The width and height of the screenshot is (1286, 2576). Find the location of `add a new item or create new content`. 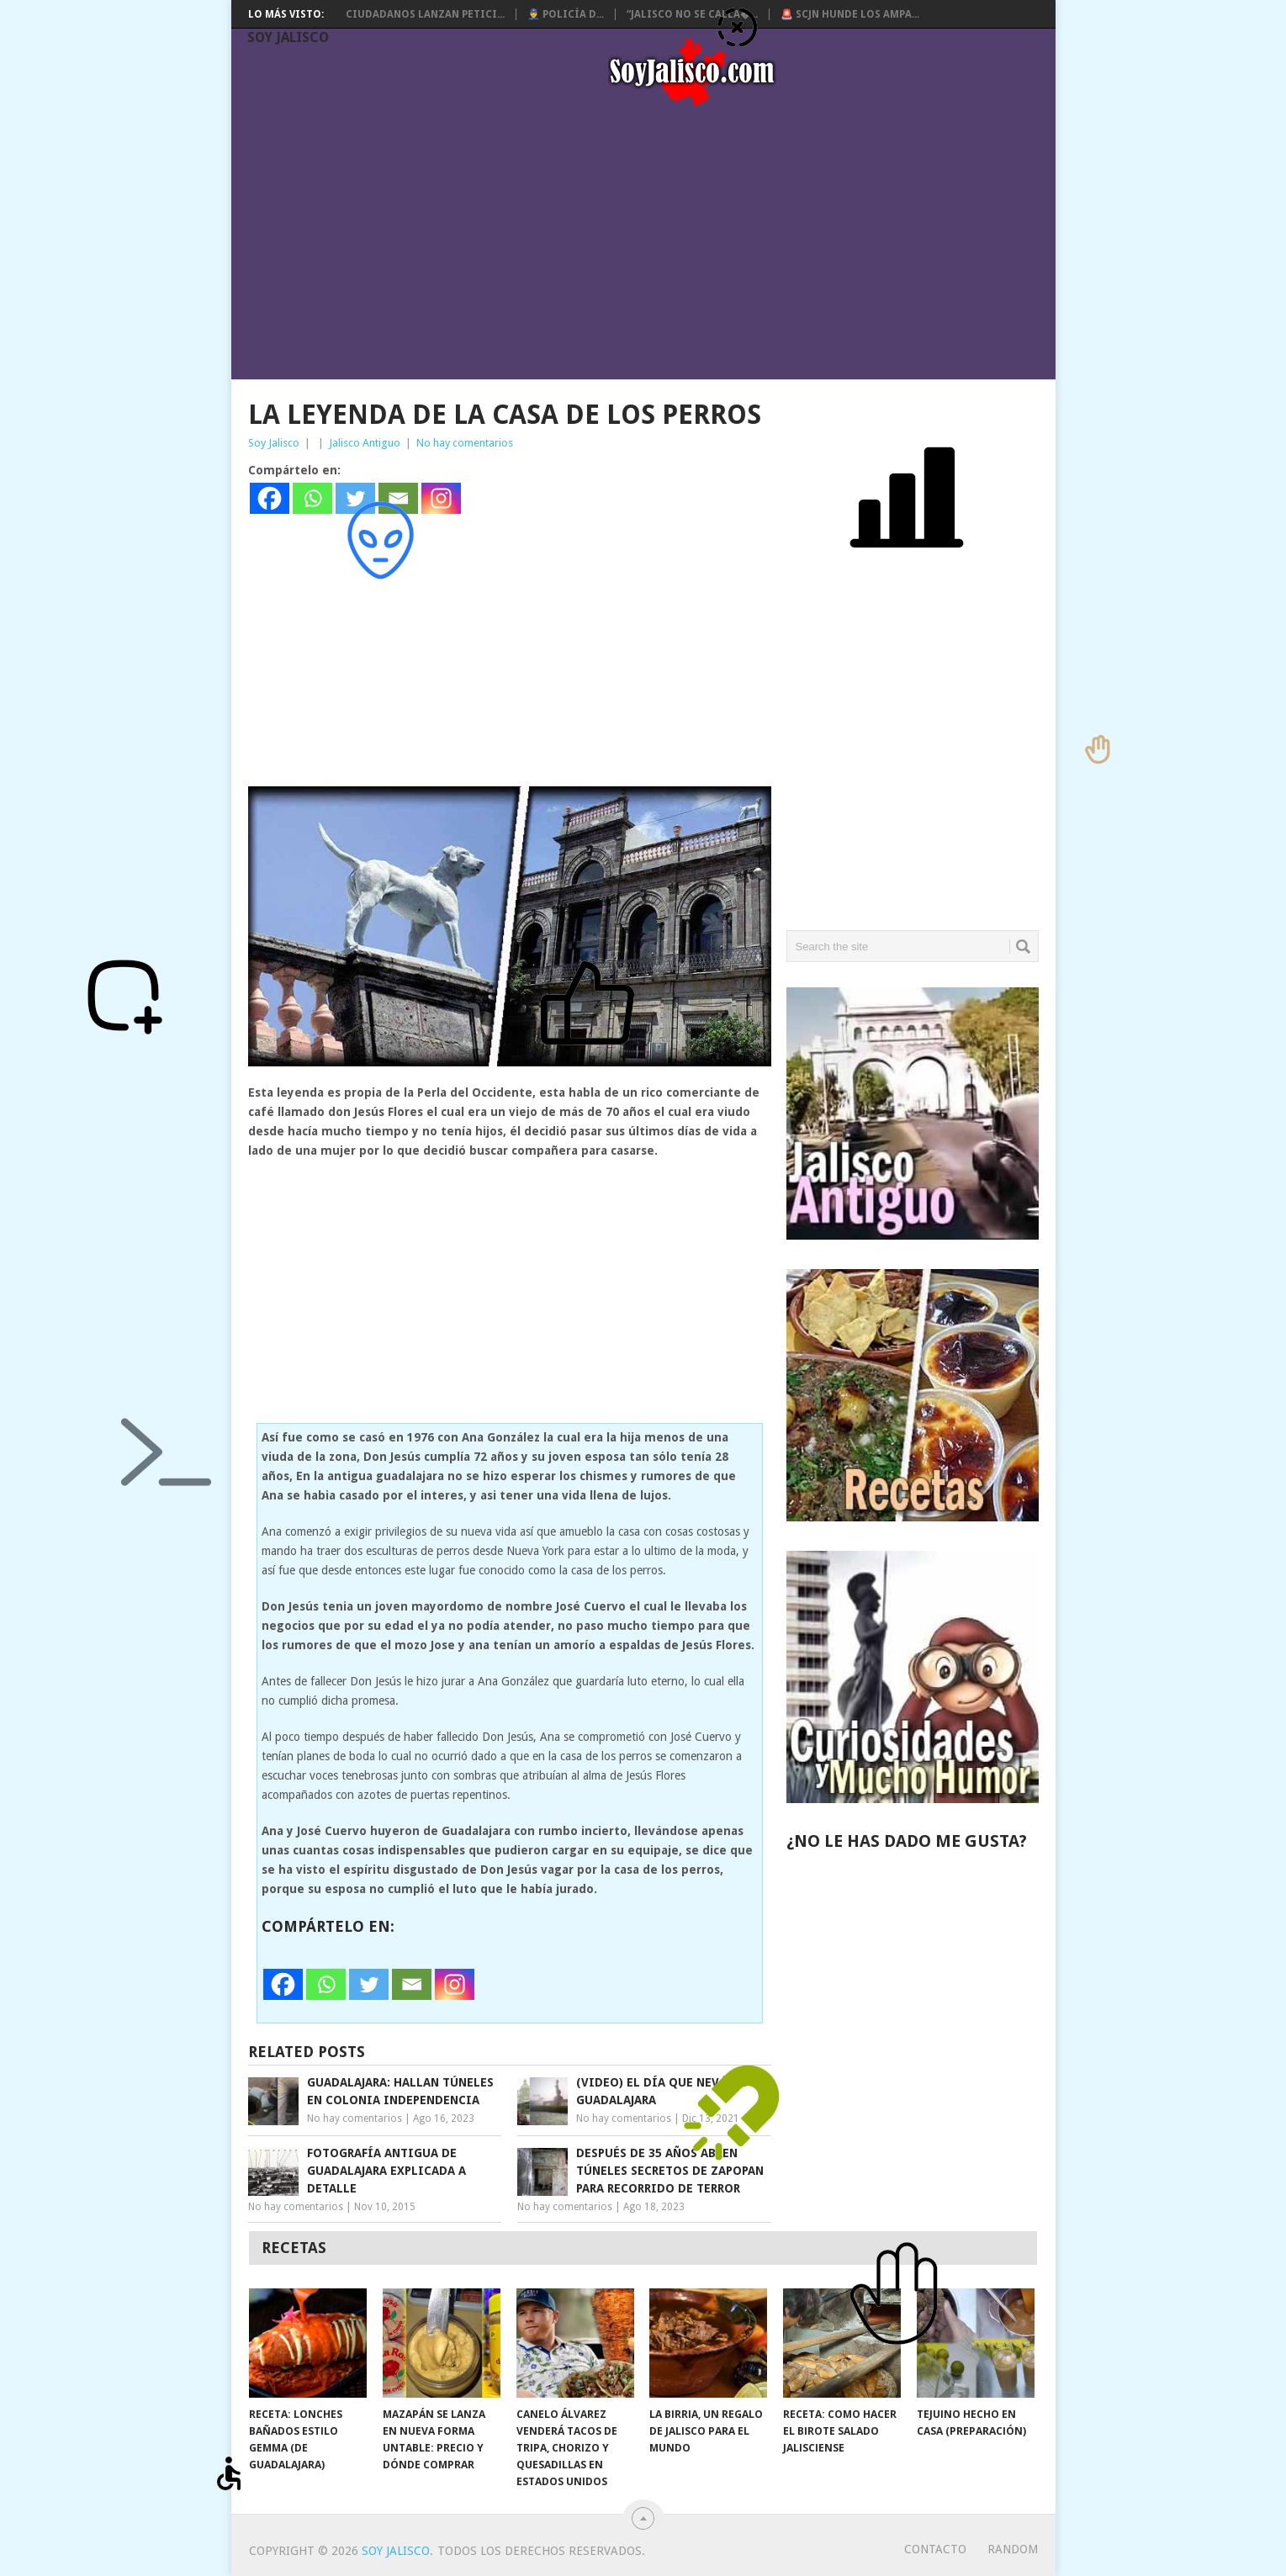

add a new item or create new content is located at coordinates (123, 995).